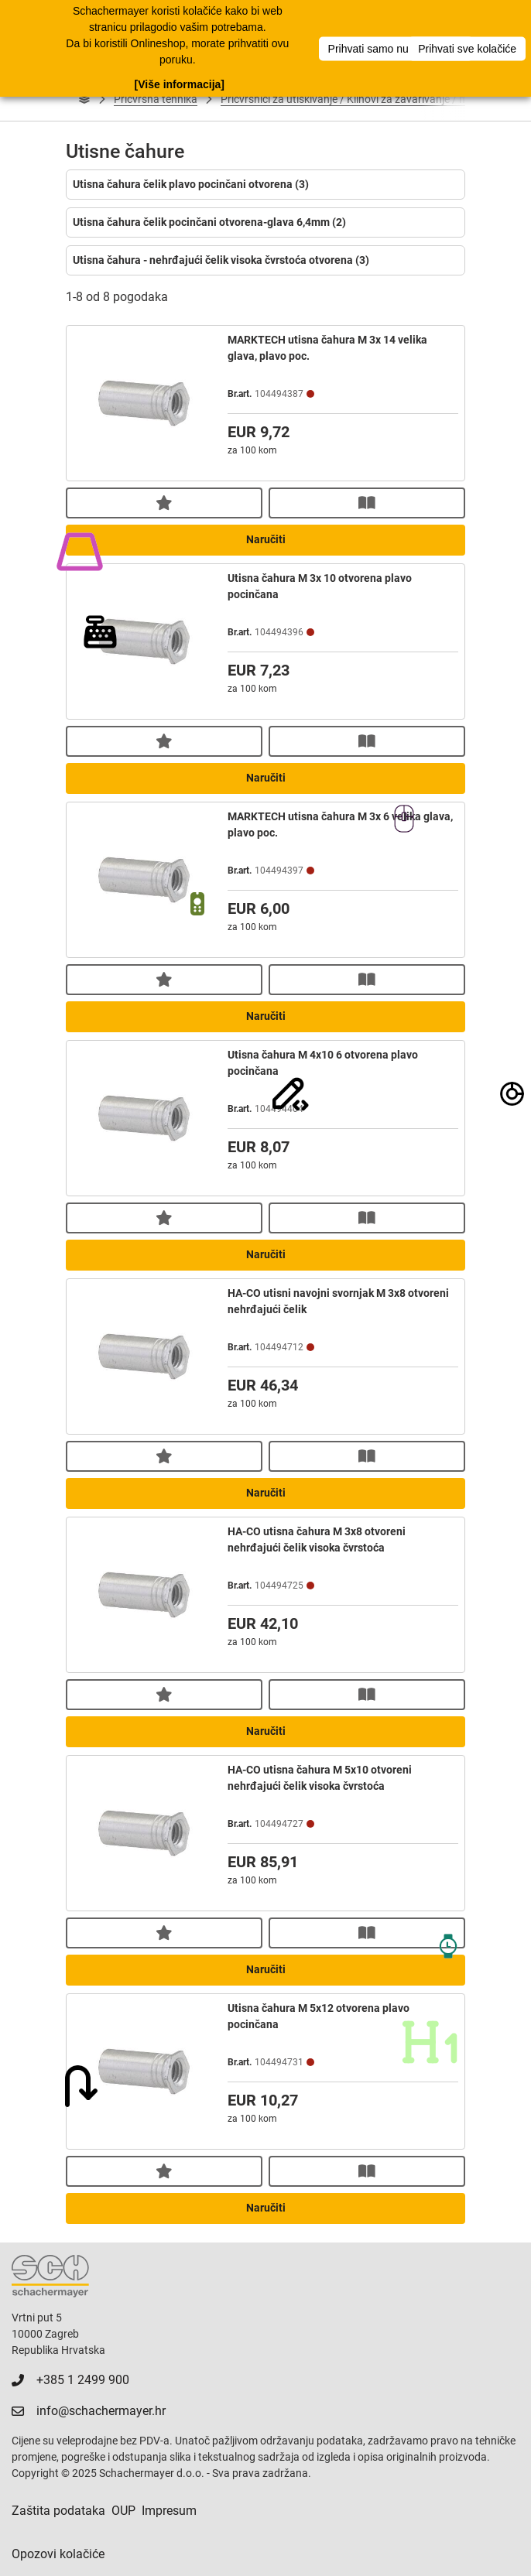 This screenshot has width=531, height=2576. Describe the element at coordinates (79, 2086) in the screenshot. I see `make a u-turn to the right` at that location.